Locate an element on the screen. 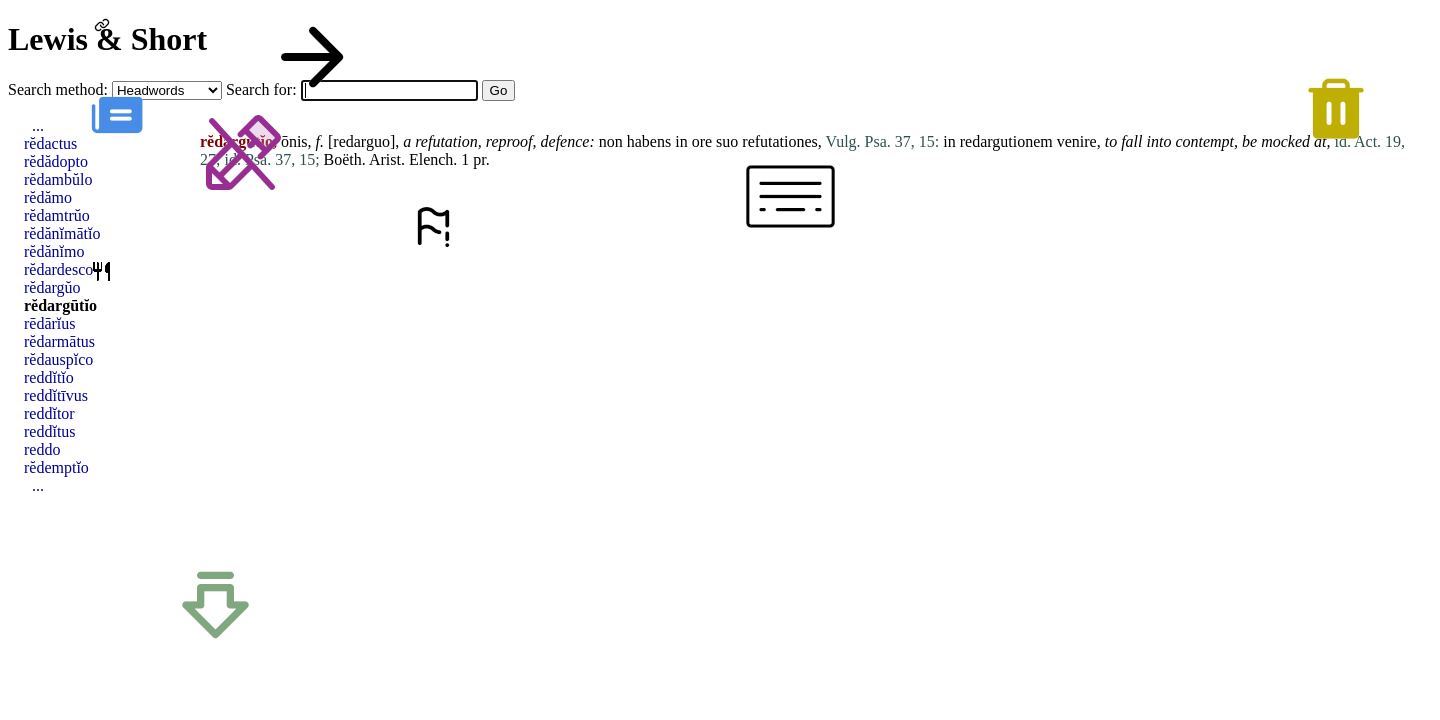 This screenshot has width=1440, height=720. copy or share a link is located at coordinates (102, 25).